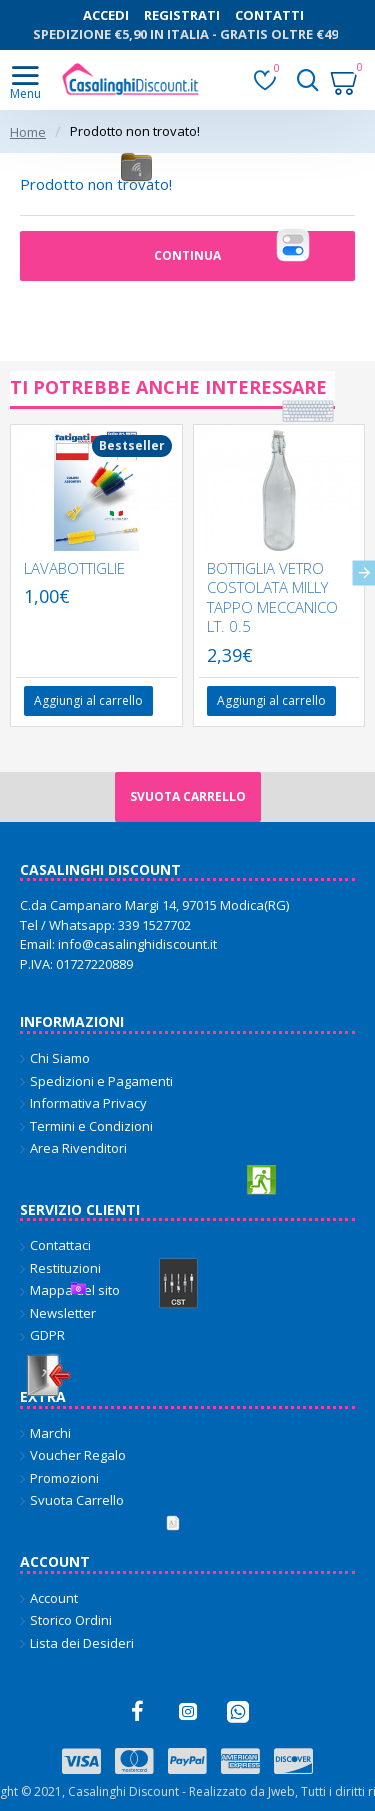 The width and height of the screenshot is (375, 1811). I want to click on open audio mixing or equalizer settings, so click(178, 1284).